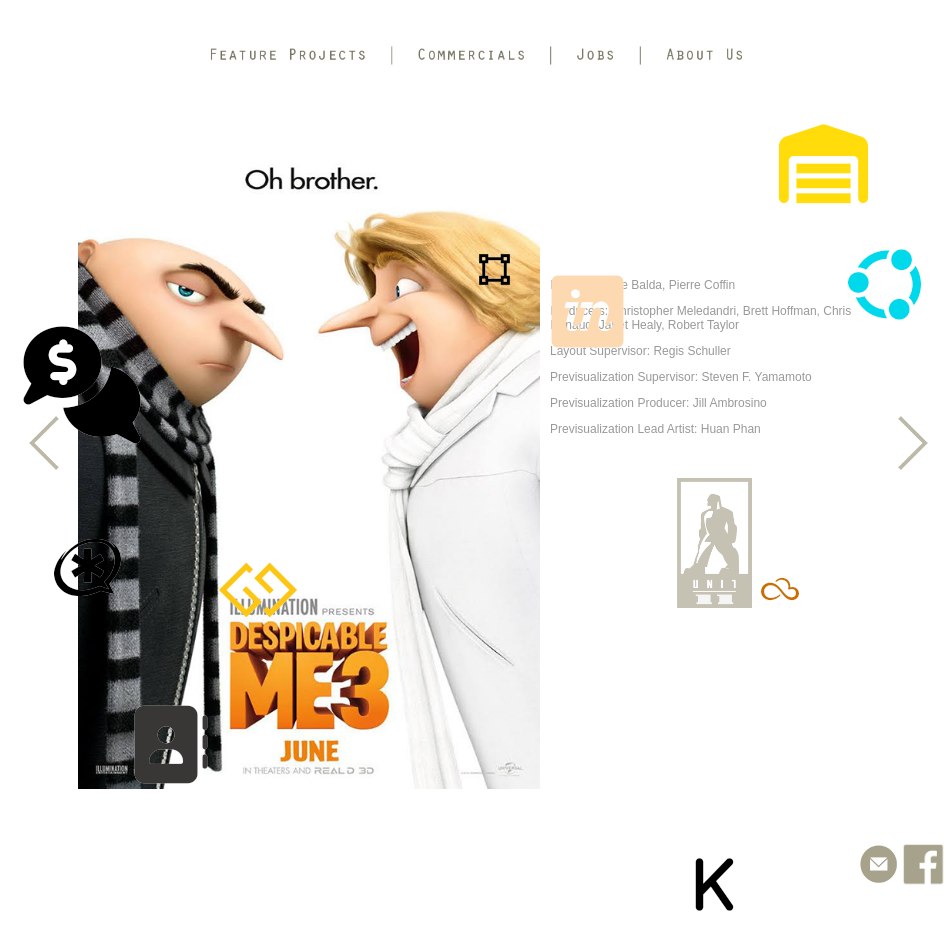 The height and width of the screenshot is (931, 949). What do you see at coordinates (168, 744) in the screenshot?
I see `open your contacts list` at bounding box center [168, 744].